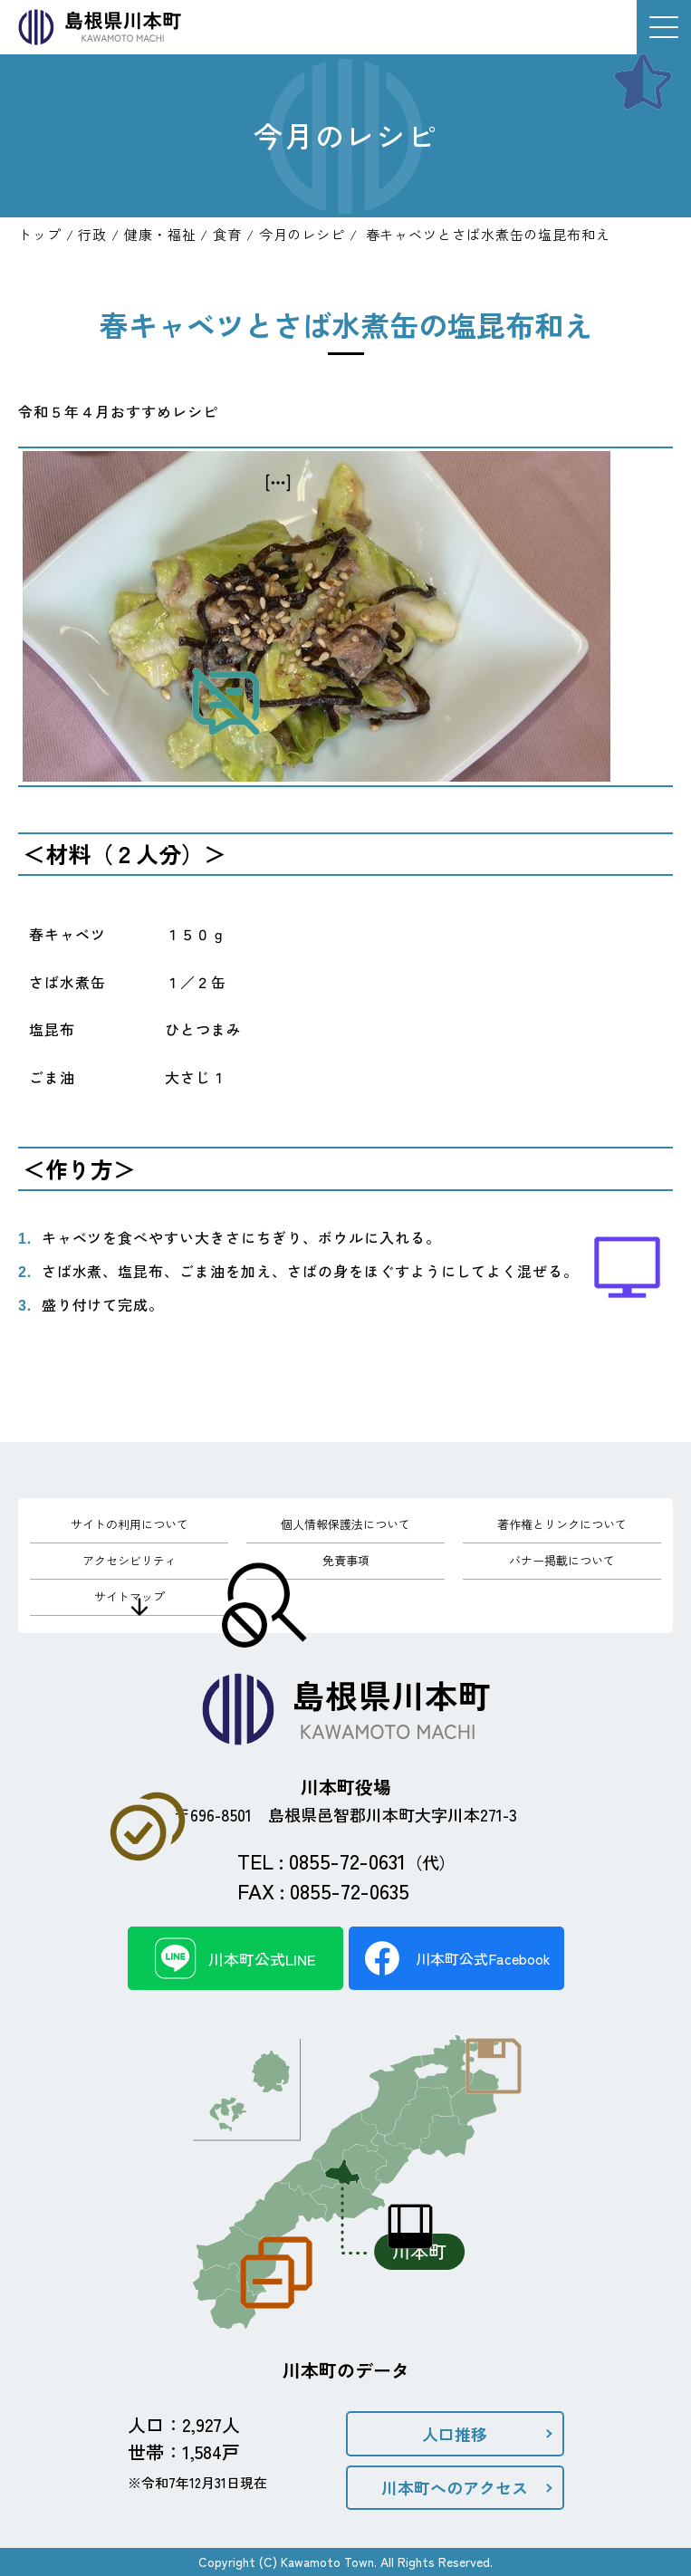  What do you see at coordinates (643, 82) in the screenshot?
I see `indicates a partial or half rating` at bounding box center [643, 82].